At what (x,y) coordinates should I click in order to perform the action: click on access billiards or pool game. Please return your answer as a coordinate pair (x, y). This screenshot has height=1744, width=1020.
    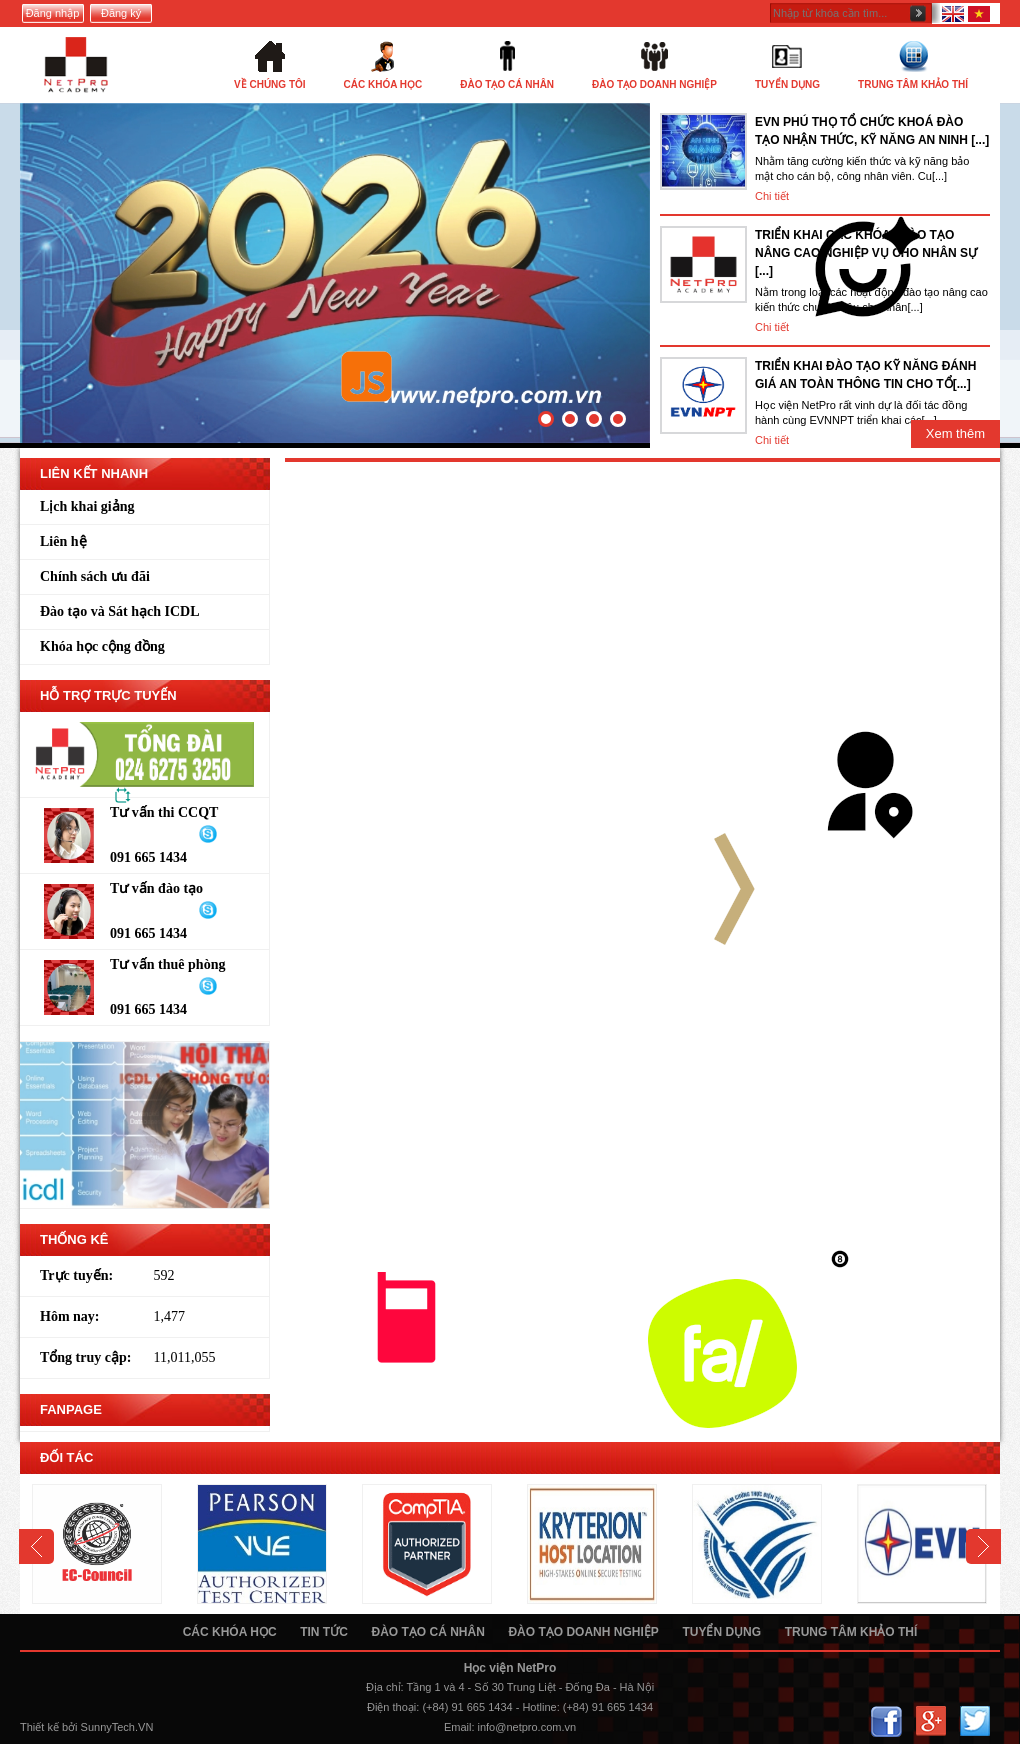
    Looking at the image, I should click on (840, 1259).